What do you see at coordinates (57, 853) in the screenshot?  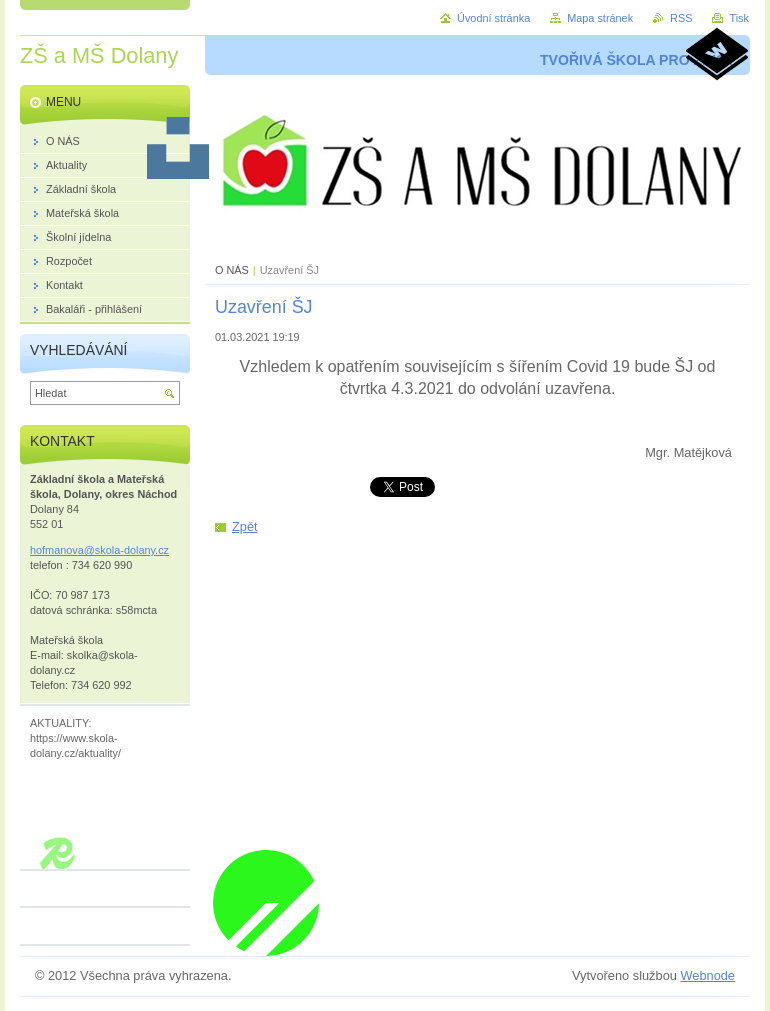 I see `Redis database service logo` at bounding box center [57, 853].